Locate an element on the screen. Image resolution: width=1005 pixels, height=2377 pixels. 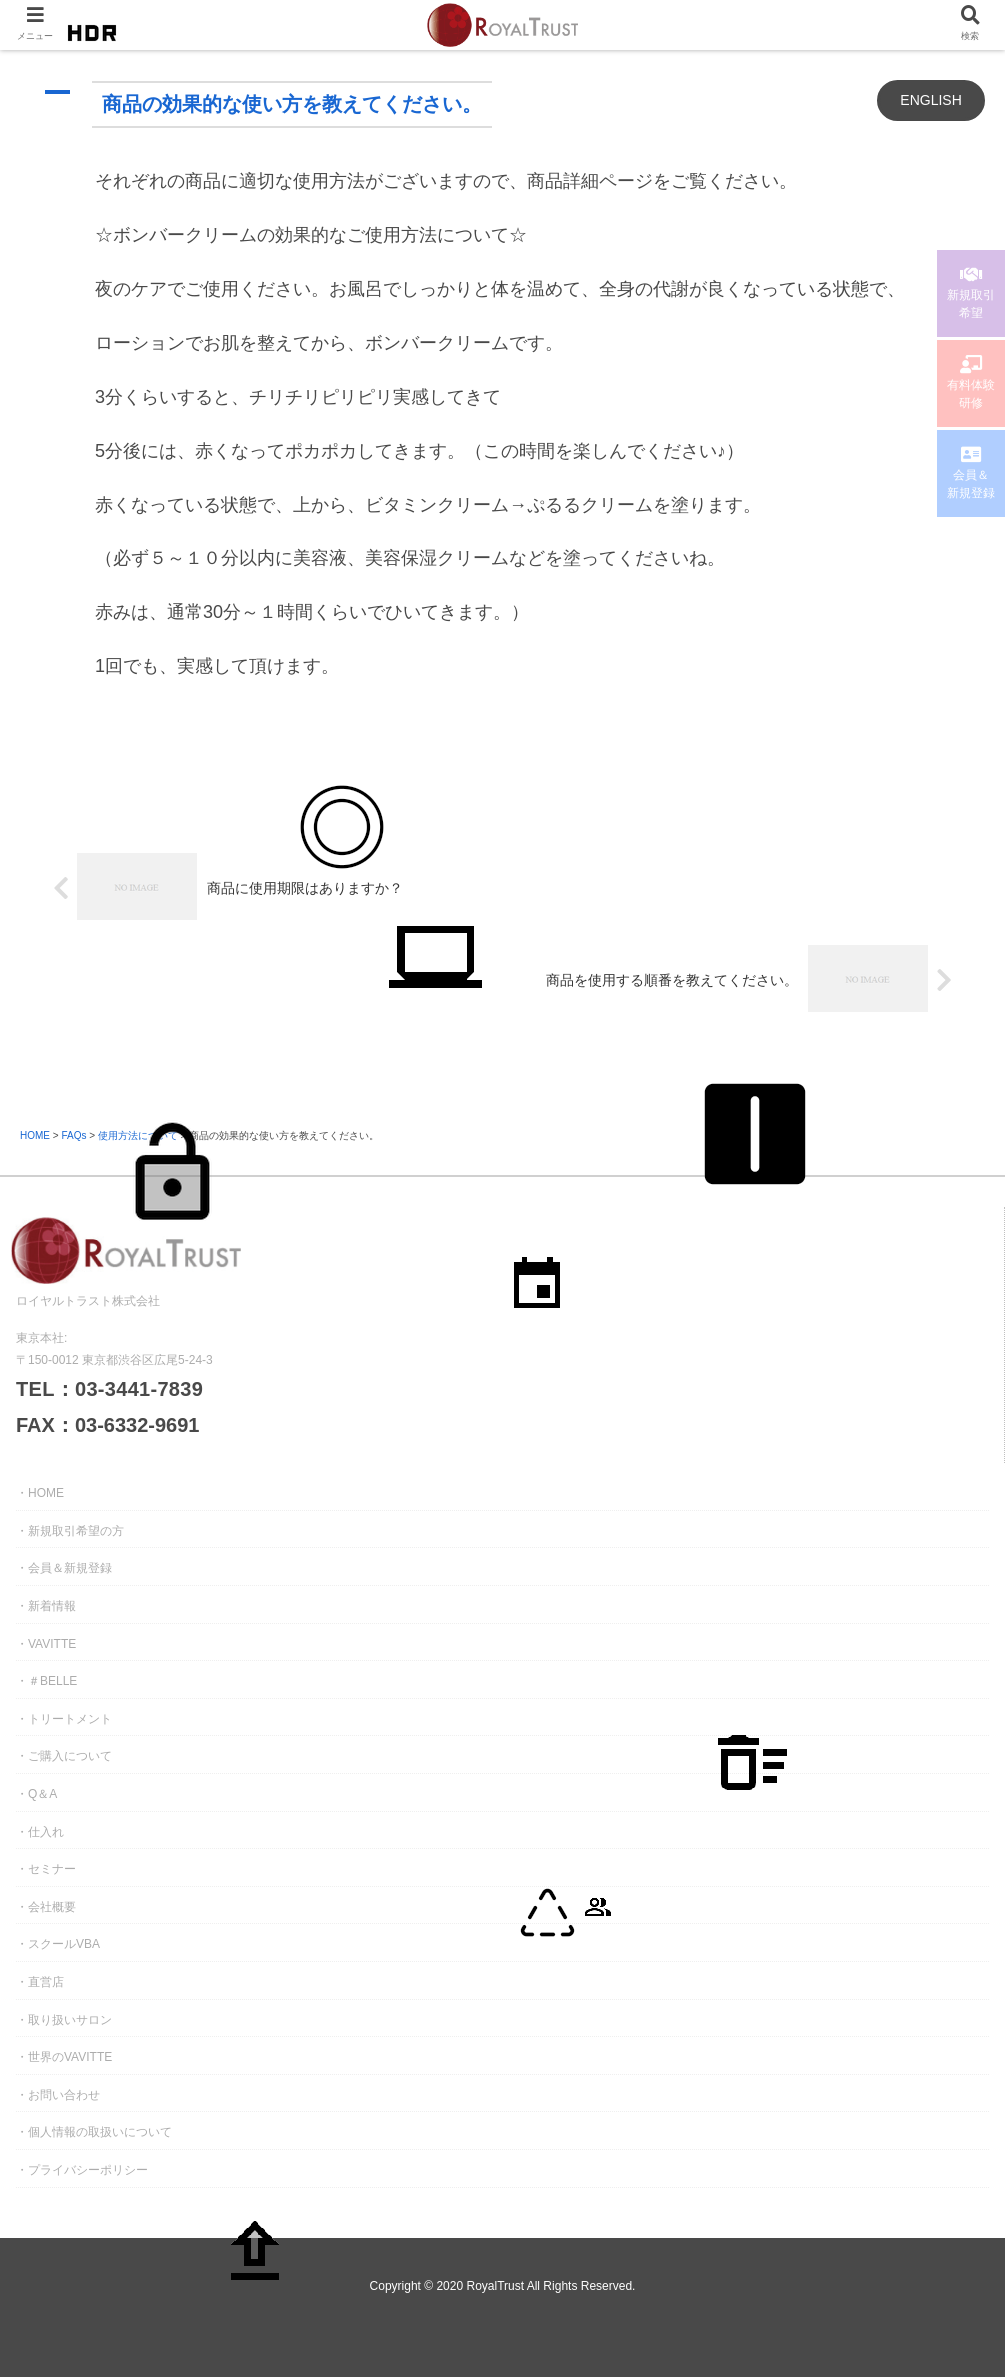
start recording audio or video is located at coordinates (342, 827).